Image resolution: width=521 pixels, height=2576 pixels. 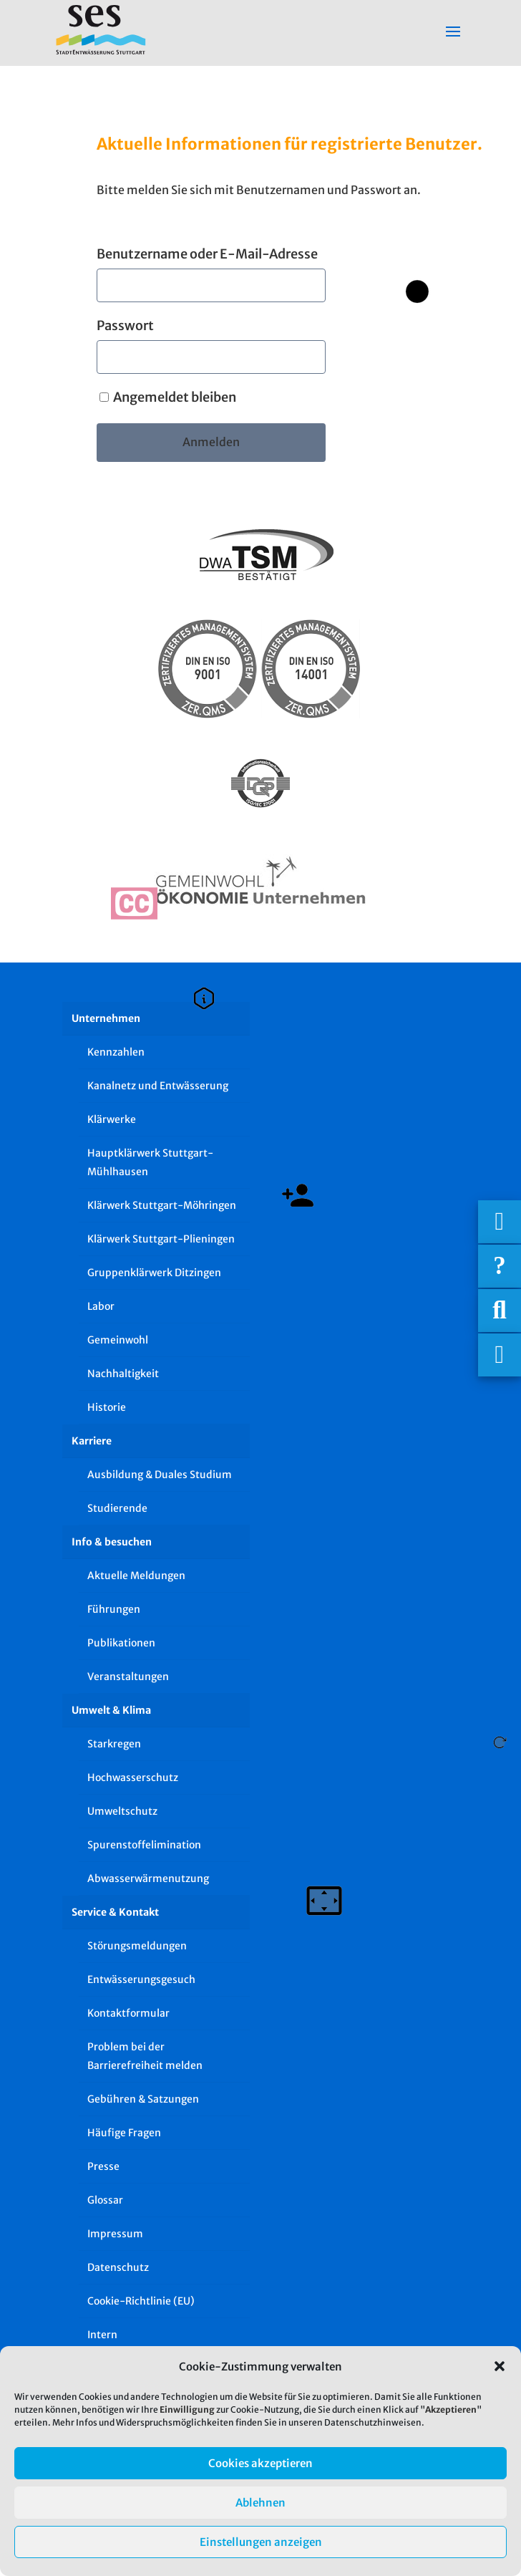 What do you see at coordinates (204, 998) in the screenshot?
I see `view additional information or details` at bounding box center [204, 998].